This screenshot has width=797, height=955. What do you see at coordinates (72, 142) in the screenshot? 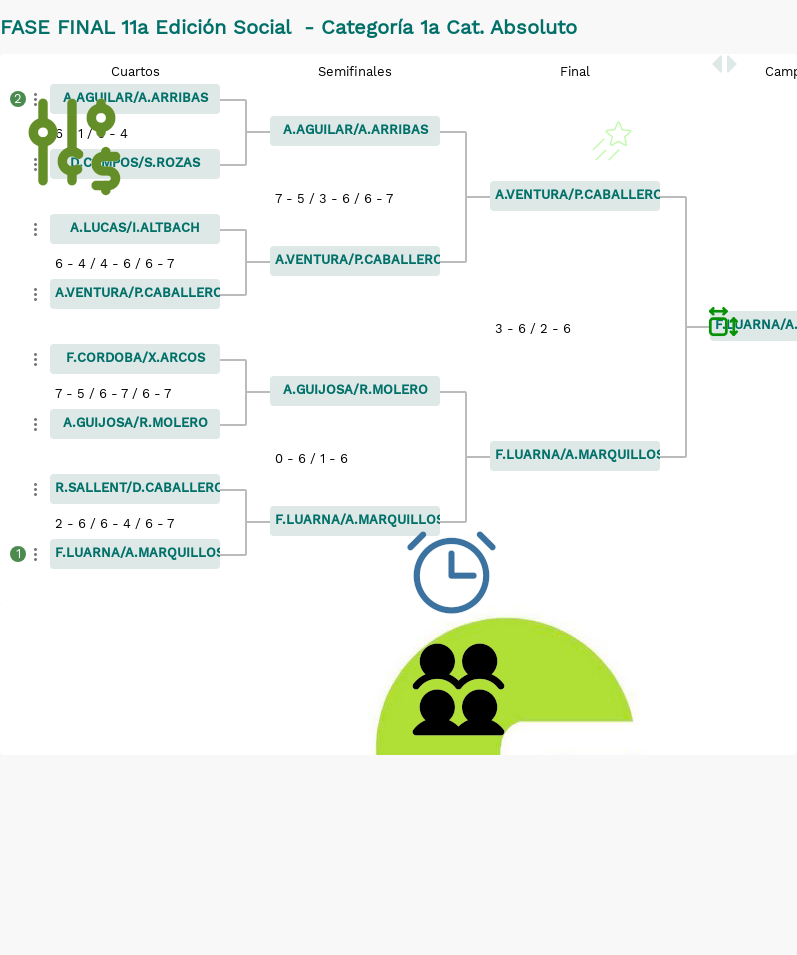
I see `adjust pricing or cost settings` at bounding box center [72, 142].